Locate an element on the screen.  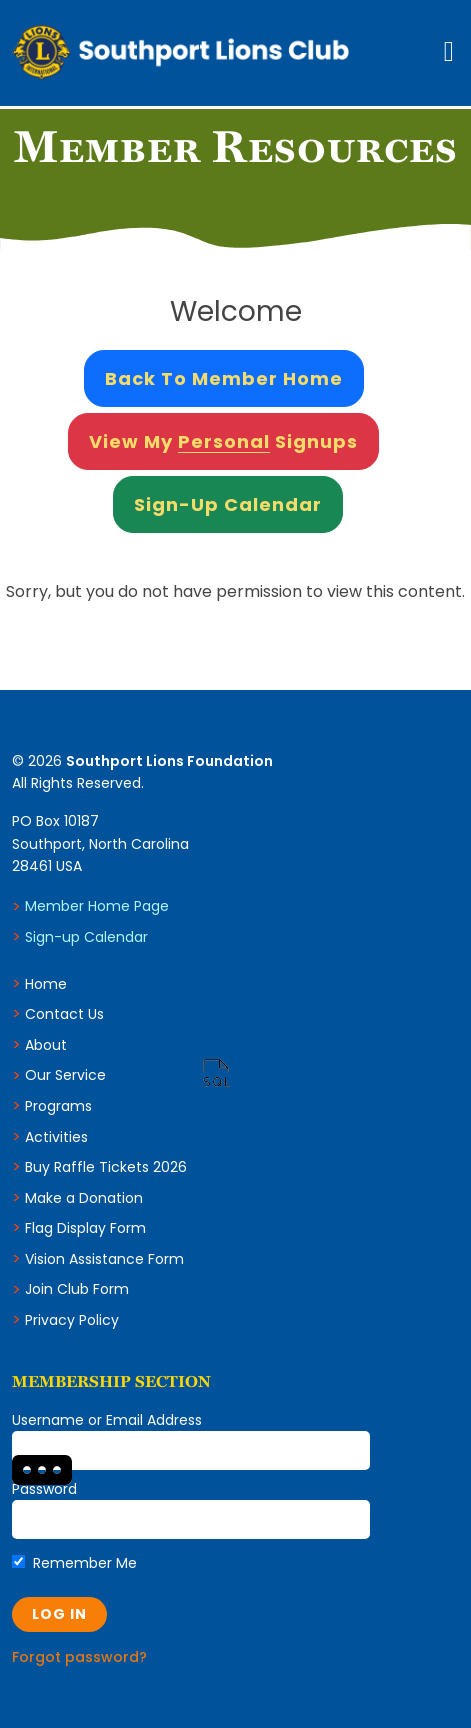
access more options or actions is located at coordinates (42, 1470).